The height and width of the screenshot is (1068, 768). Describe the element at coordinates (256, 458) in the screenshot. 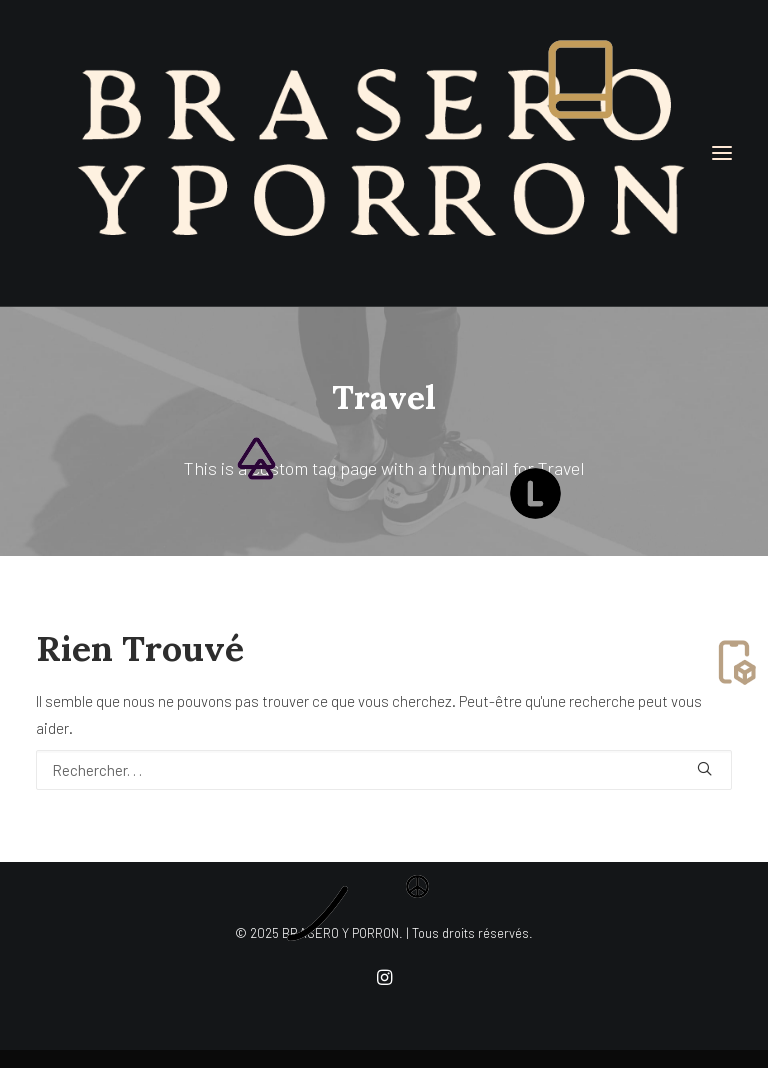

I see `navigate to previous or parent level` at that location.